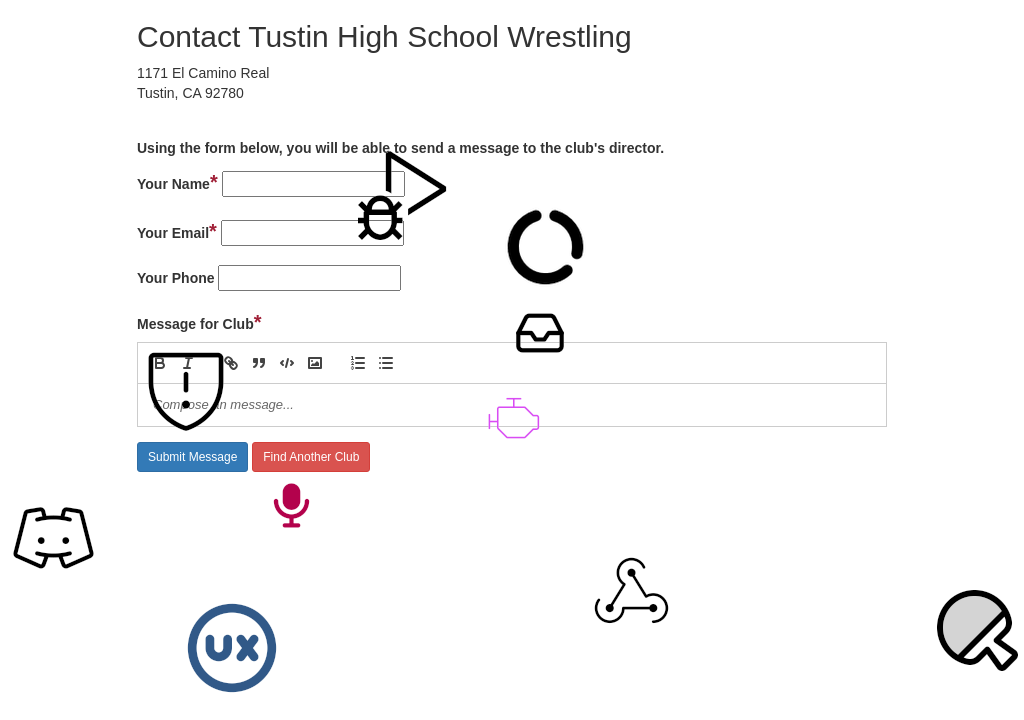 This screenshot has width=1024, height=720. What do you see at coordinates (976, 629) in the screenshot?
I see `access ping pong or table tennis game` at bounding box center [976, 629].